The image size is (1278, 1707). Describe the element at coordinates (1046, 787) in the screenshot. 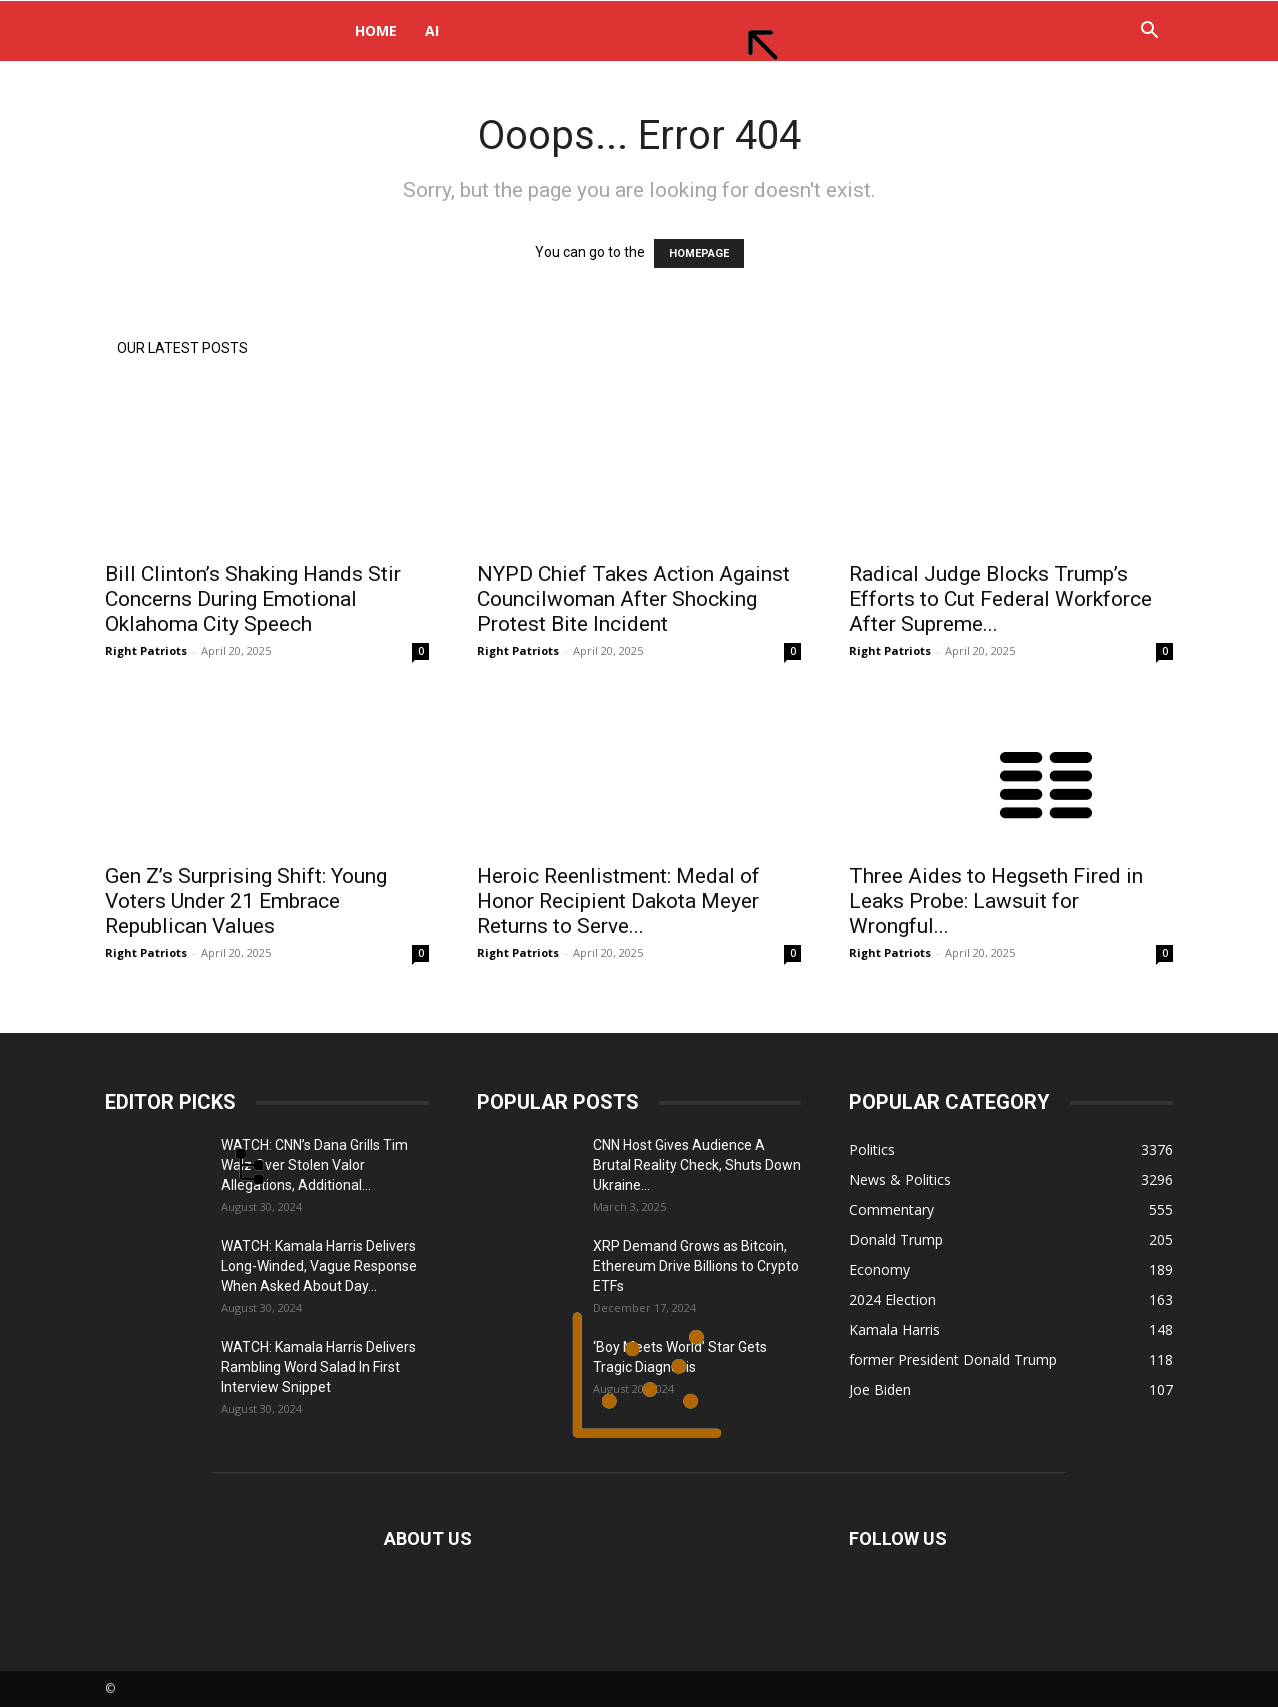

I see `switch to multi-column text layout` at that location.